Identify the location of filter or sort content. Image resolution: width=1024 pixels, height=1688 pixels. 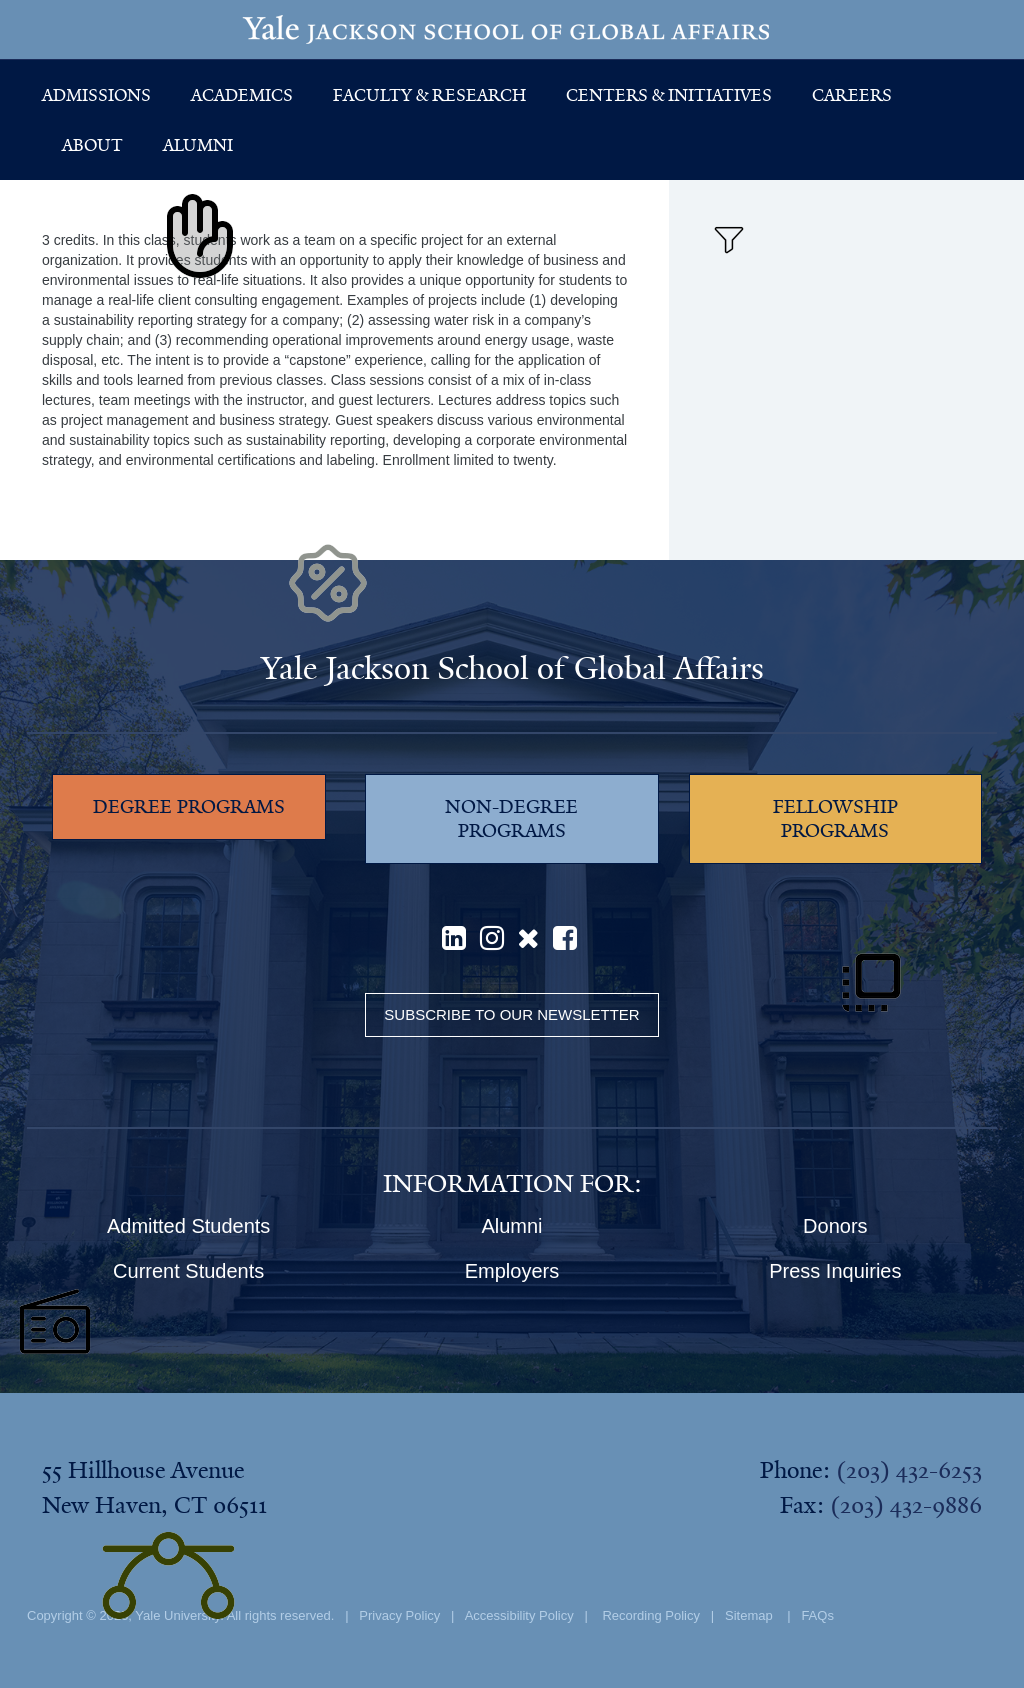
(729, 239).